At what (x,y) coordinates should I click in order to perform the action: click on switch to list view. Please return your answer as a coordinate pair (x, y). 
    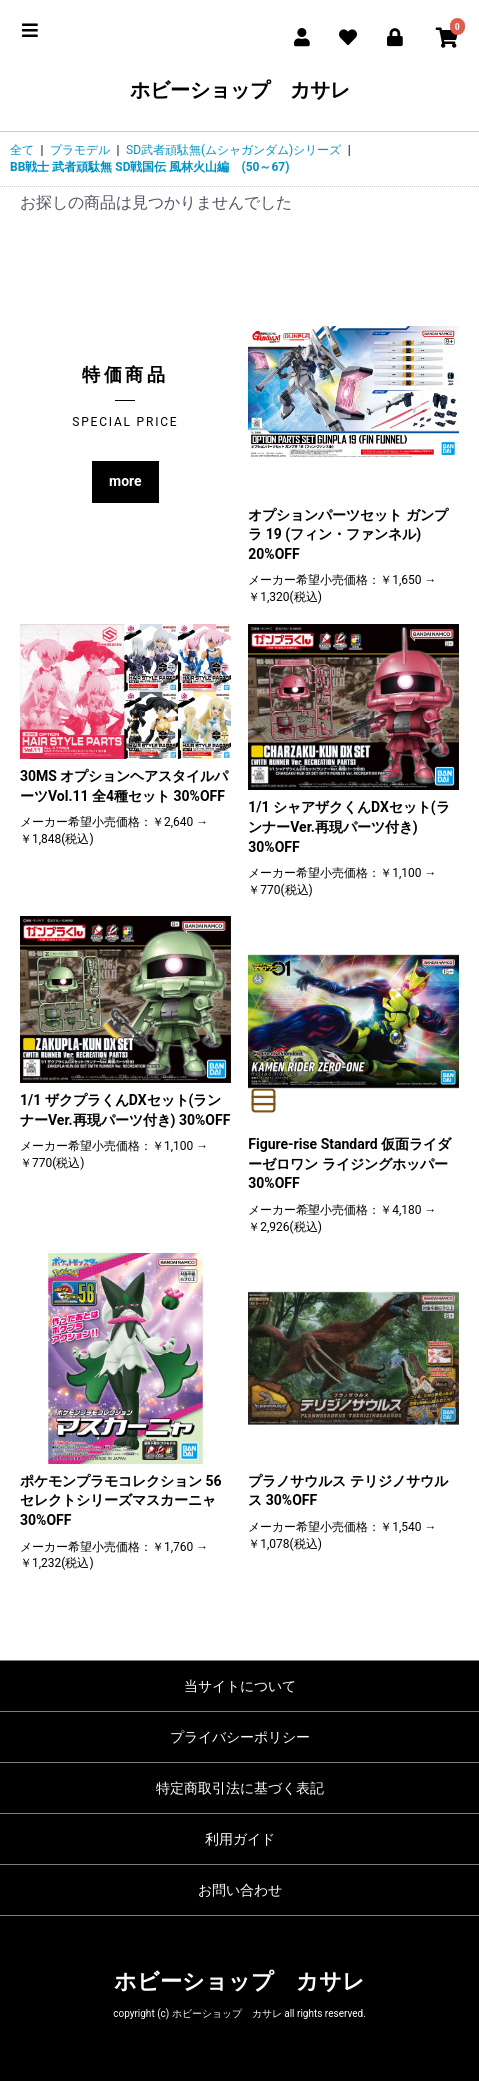
    Looking at the image, I should click on (263, 1100).